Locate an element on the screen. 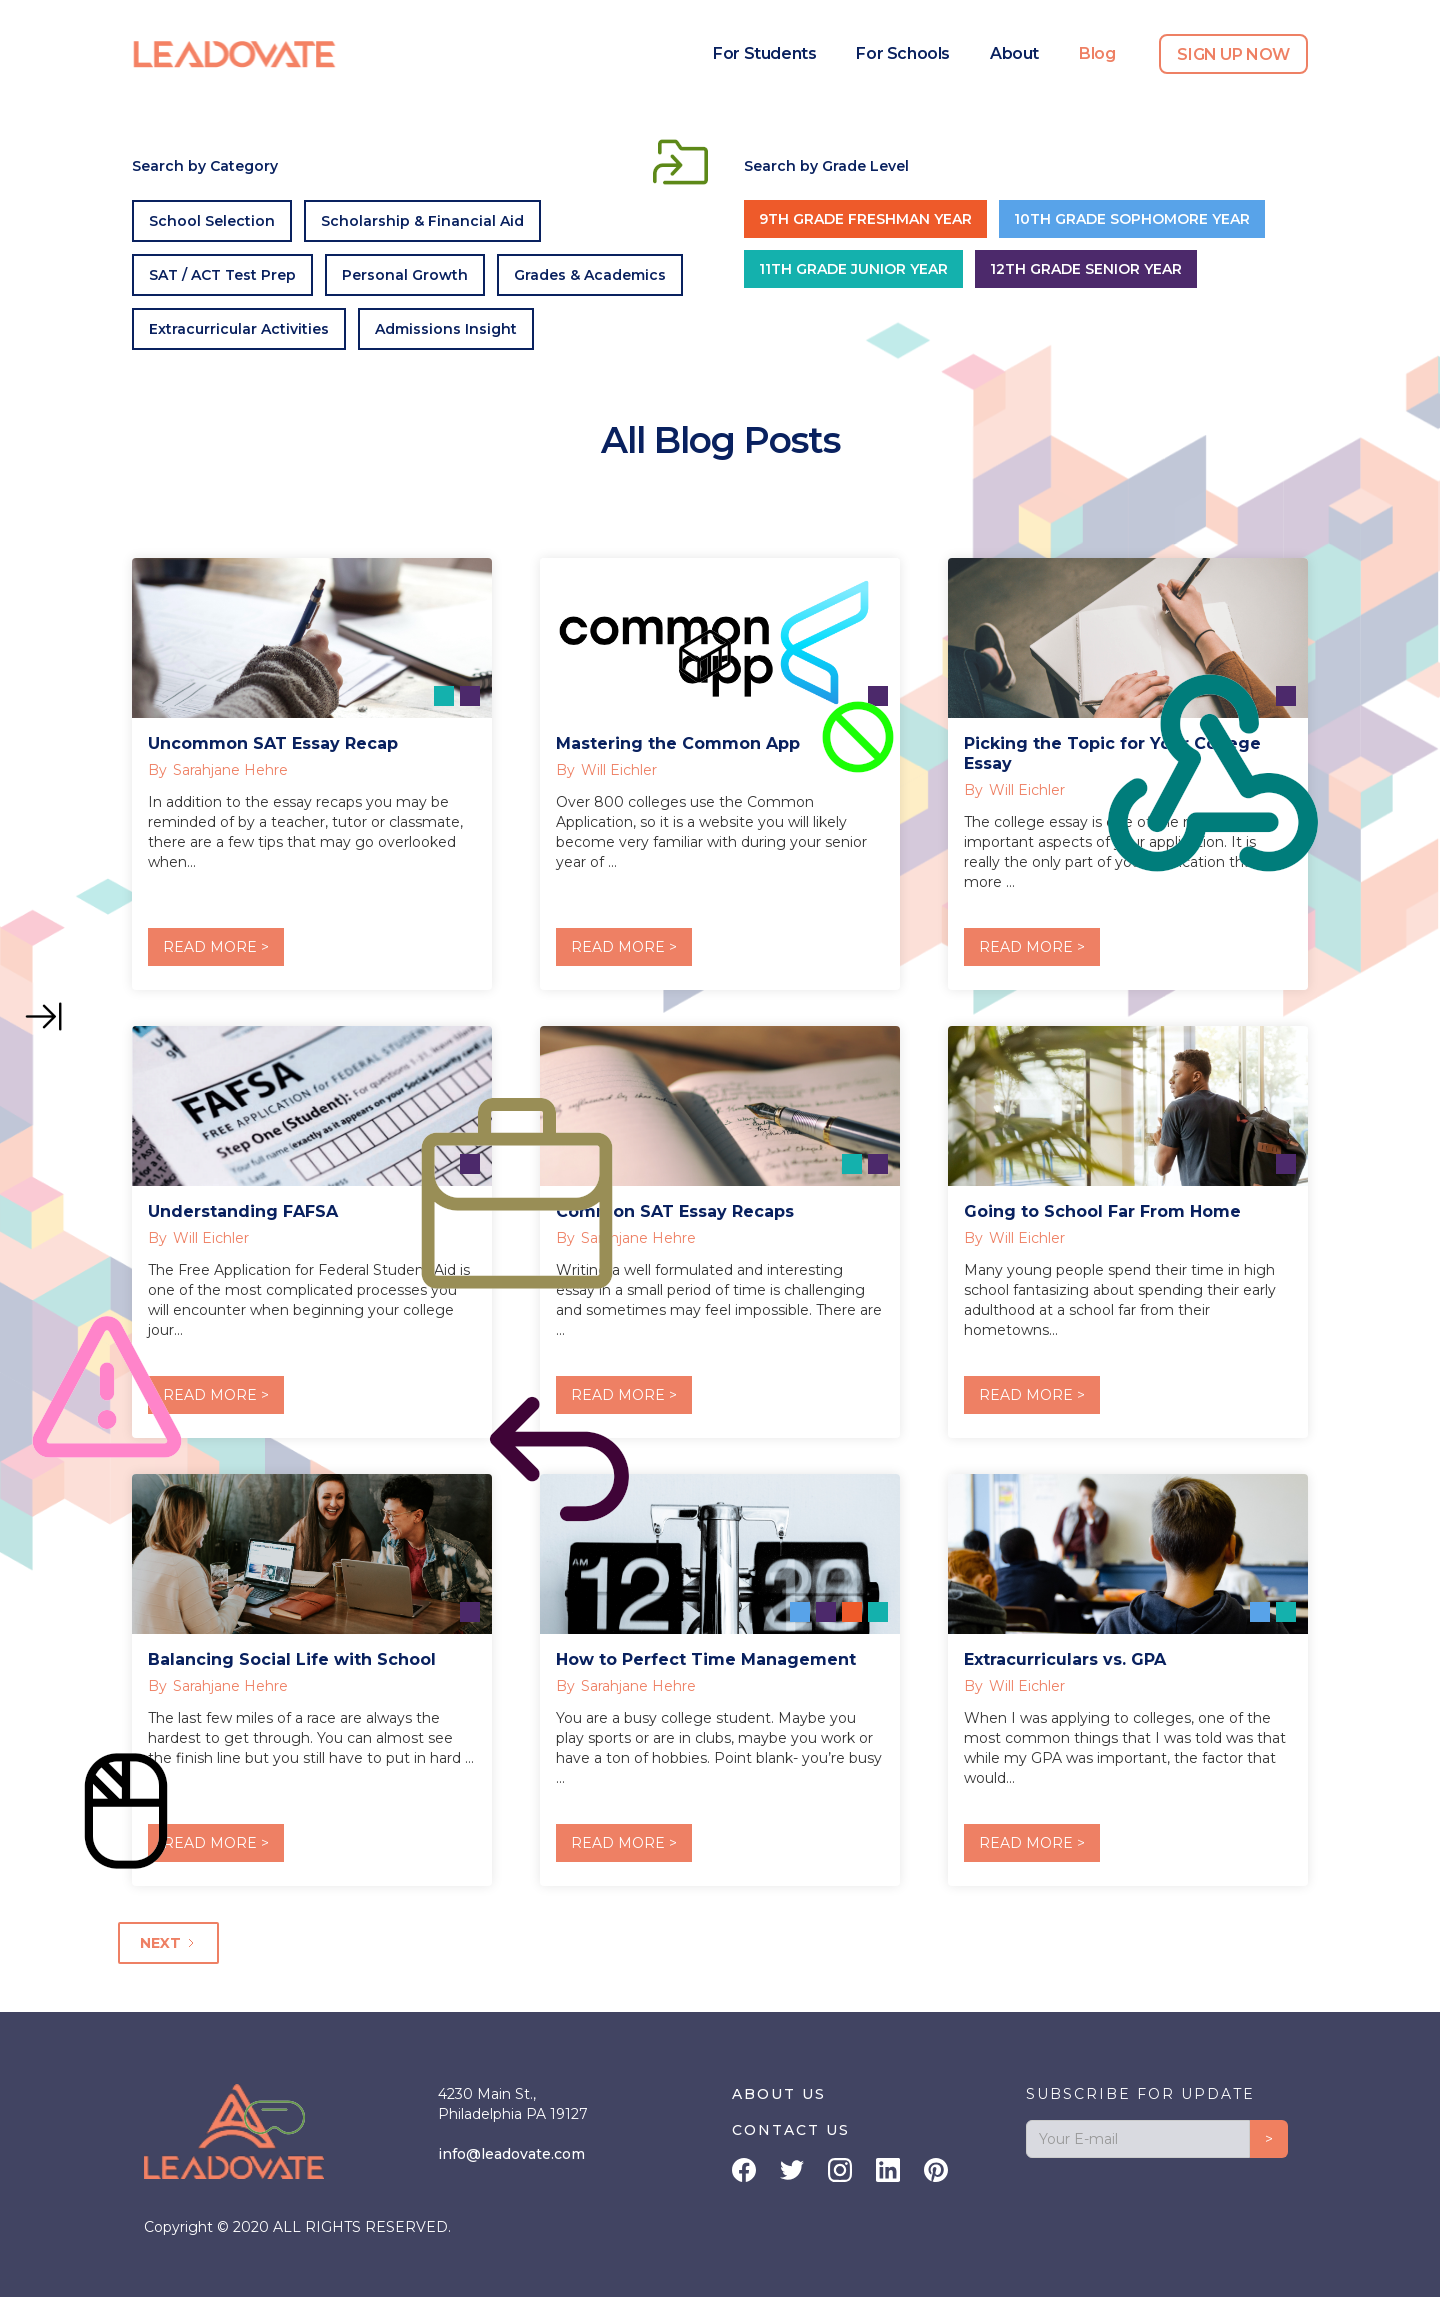  indicates a warning or caution state is located at coordinates (107, 1391).